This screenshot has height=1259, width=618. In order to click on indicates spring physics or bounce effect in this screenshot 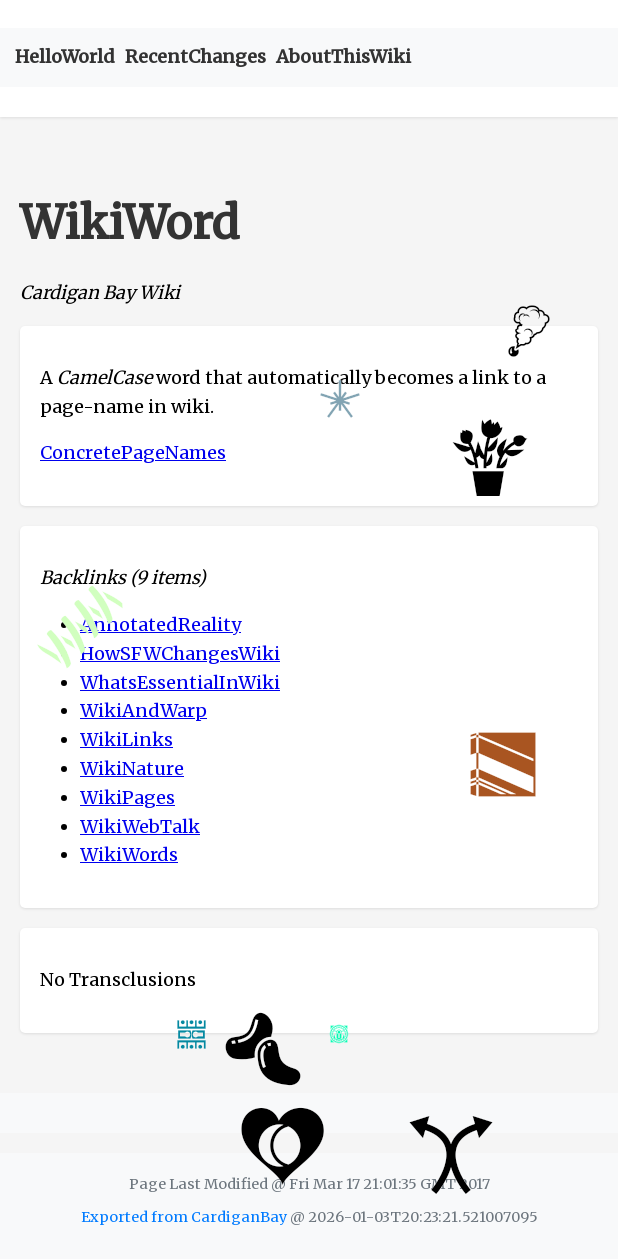, I will do `click(80, 627)`.